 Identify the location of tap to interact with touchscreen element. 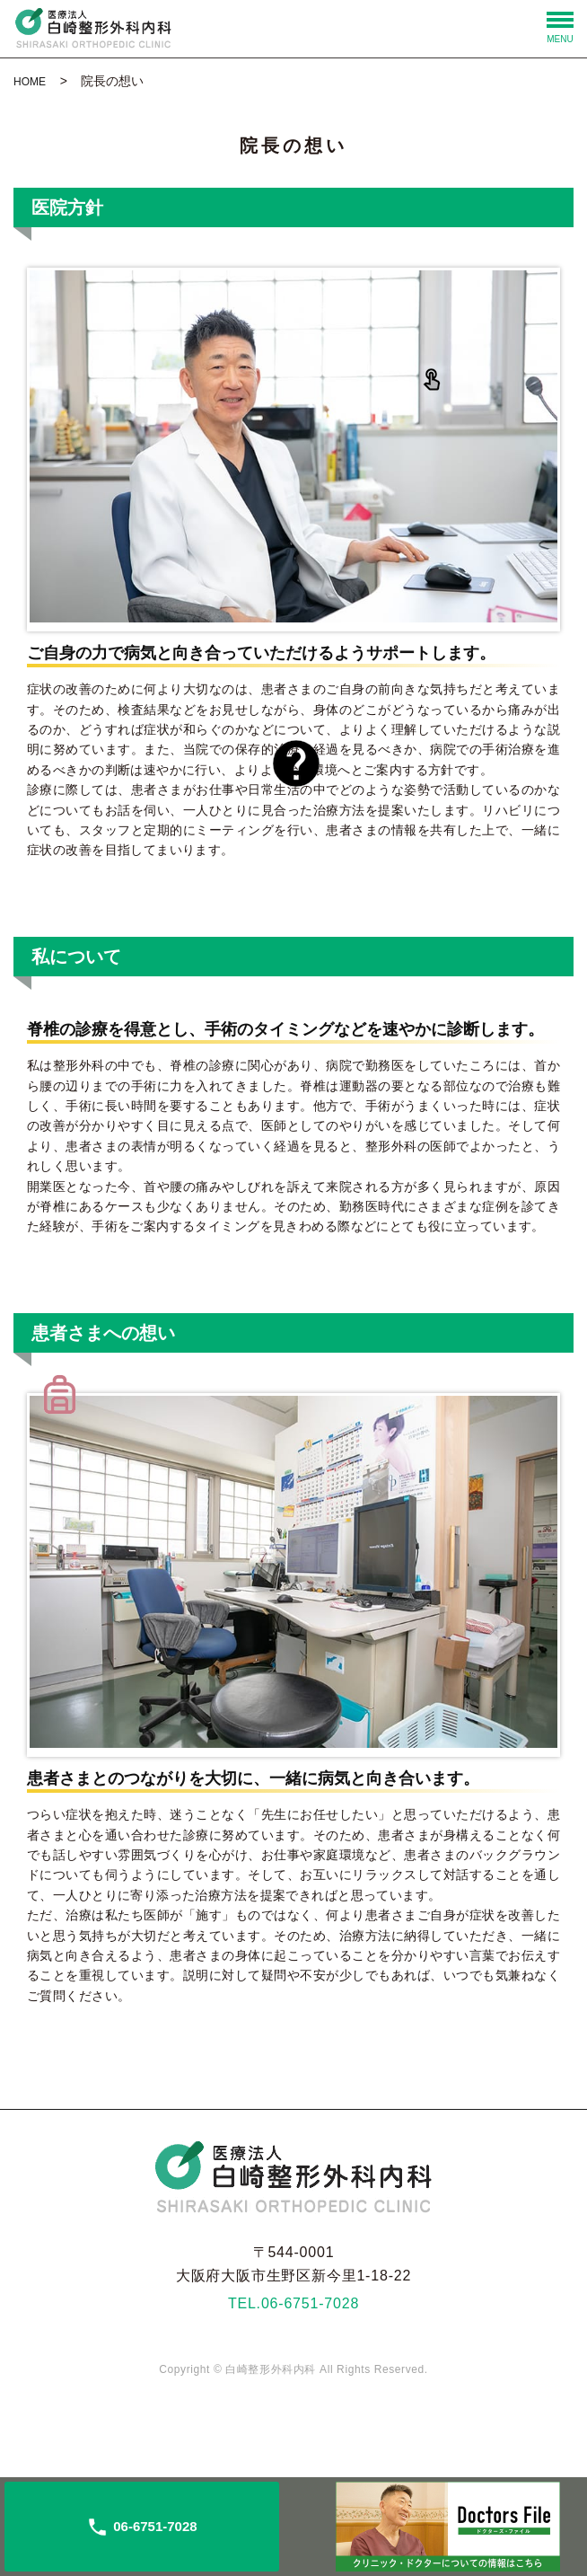
(432, 380).